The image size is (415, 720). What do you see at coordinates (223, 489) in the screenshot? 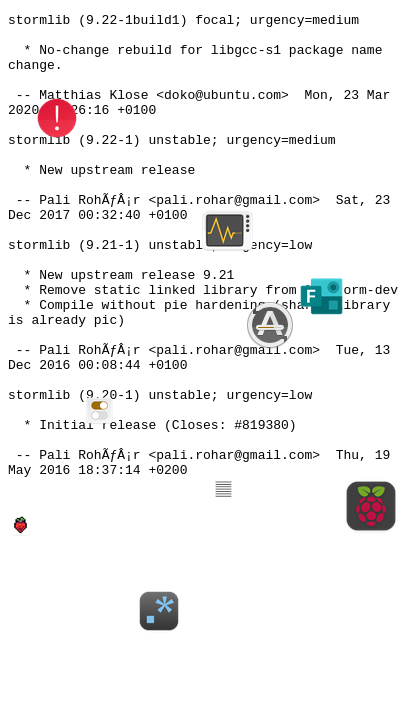
I see `justify text to fill the full width` at bounding box center [223, 489].